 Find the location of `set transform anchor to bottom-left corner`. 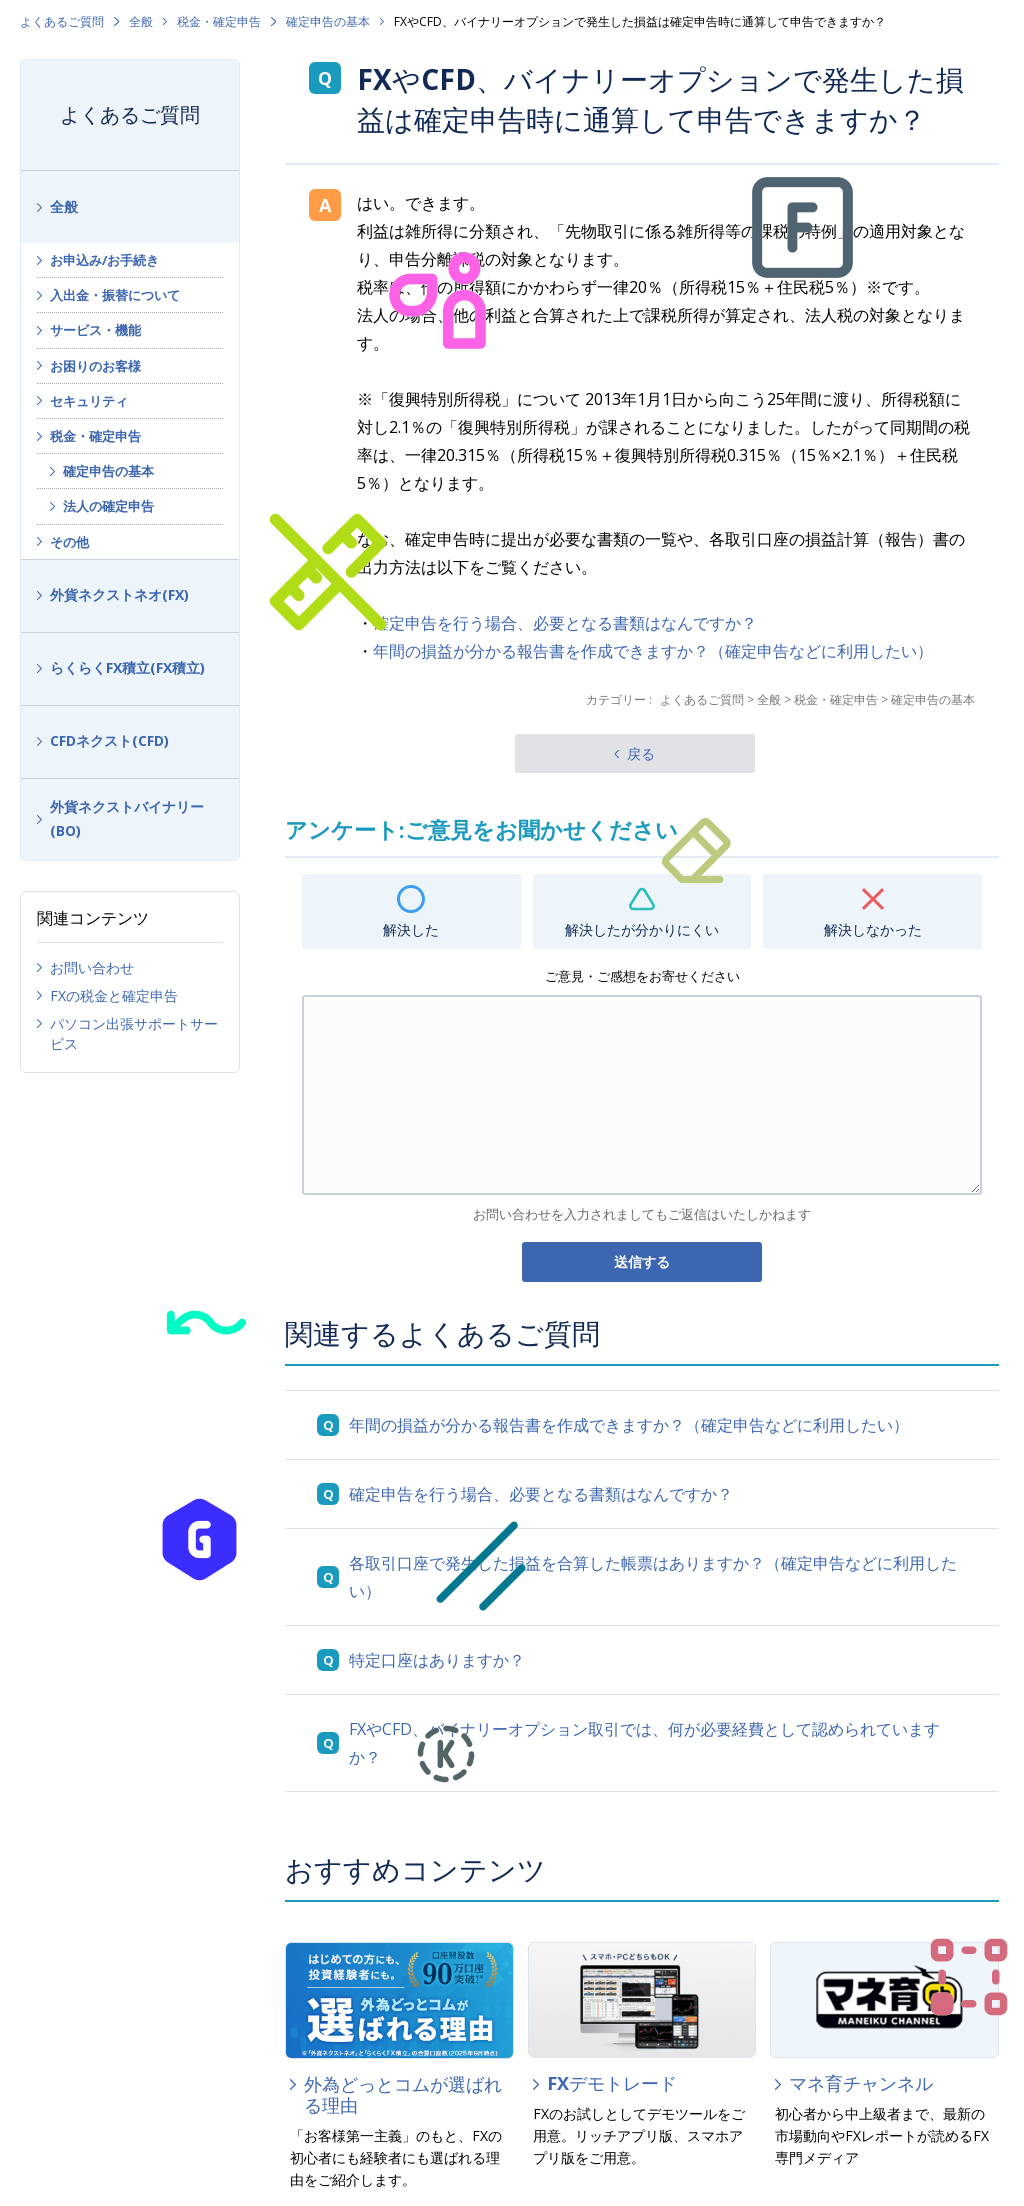

set transform anchor to bottom-left corner is located at coordinates (969, 1977).